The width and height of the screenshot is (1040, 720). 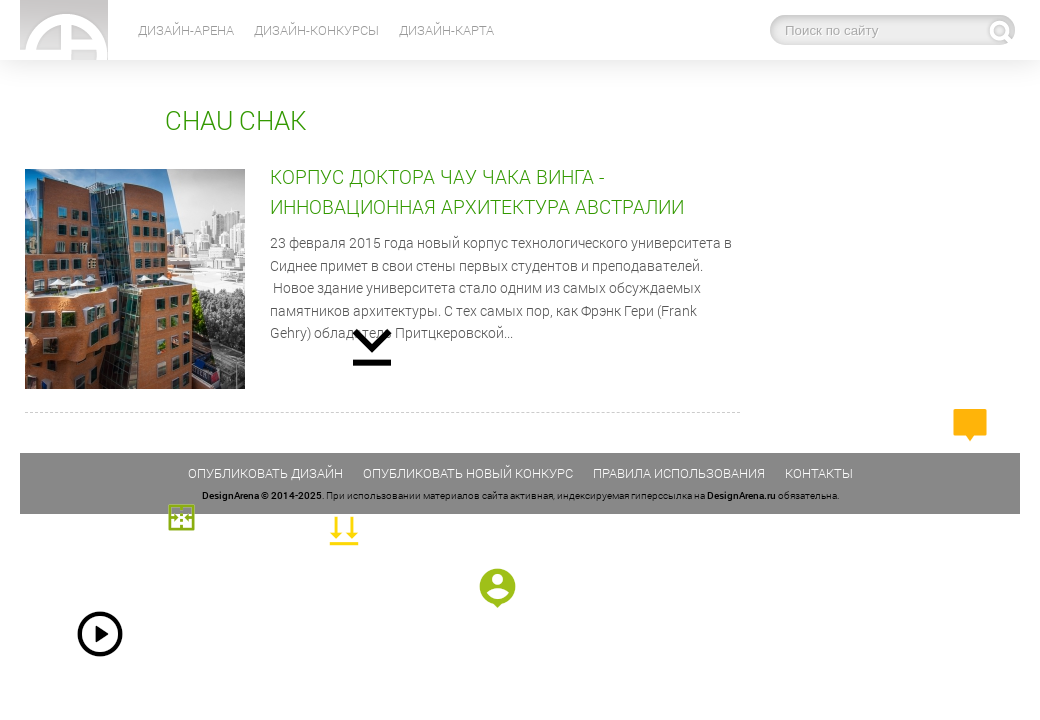 What do you see at coordinates (970, 424) in the screenshot?
I see `open chat or messaging` at bounding box center [970, 424].